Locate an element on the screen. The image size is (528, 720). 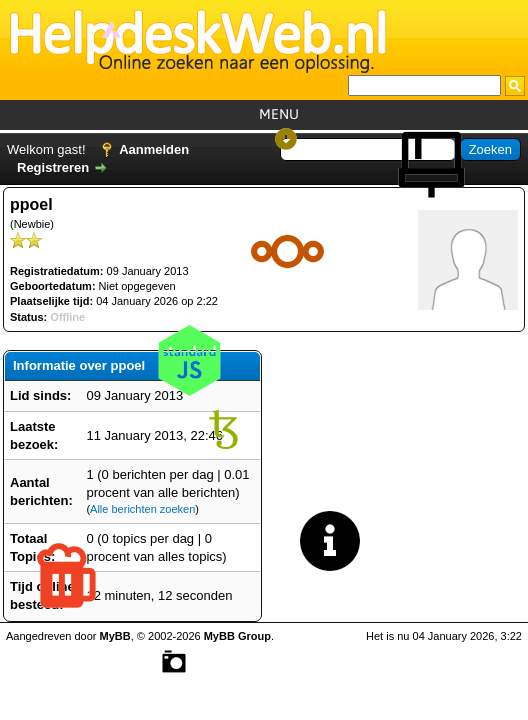
tezos (XTZ) cryptocurrency logo is located at coordinates (223, 428).